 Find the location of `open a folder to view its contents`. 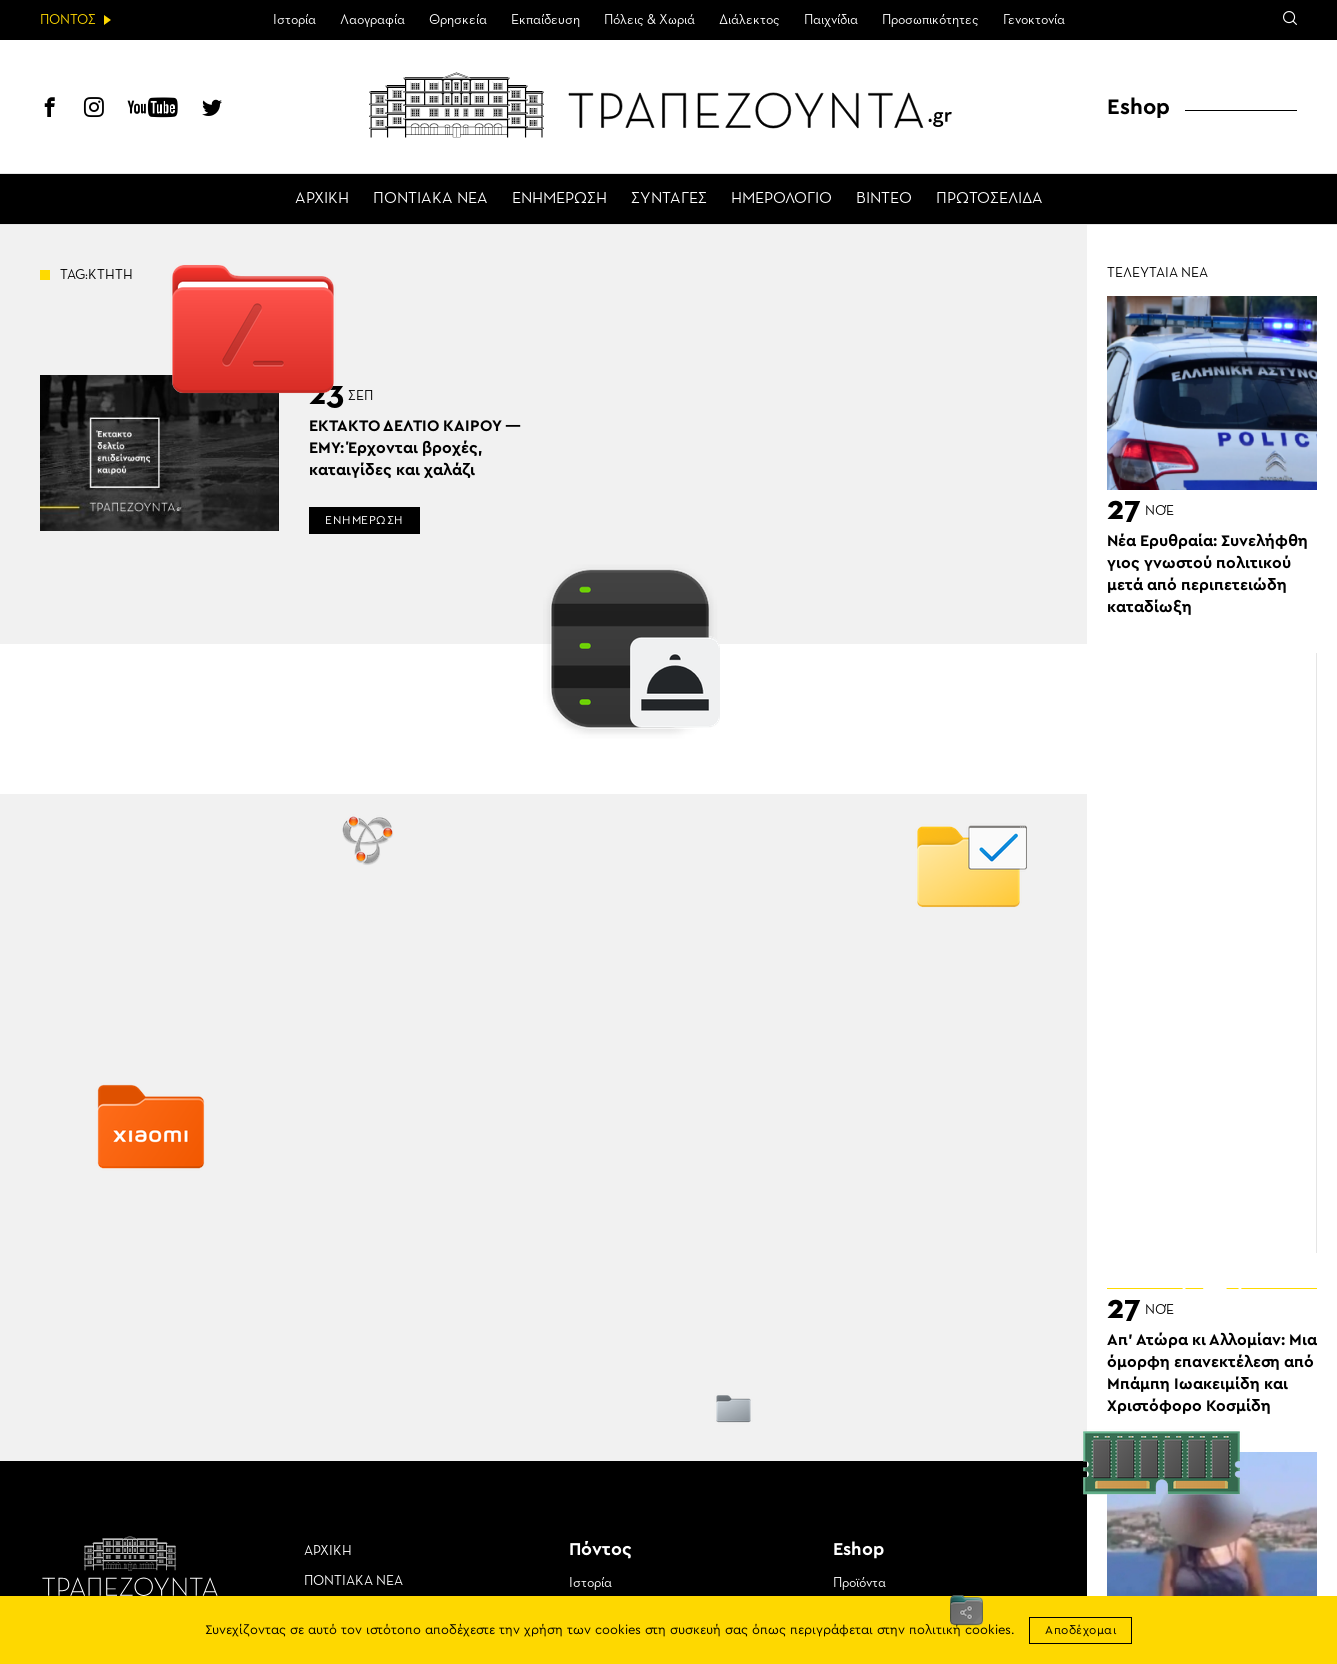

open a folder to view its contents is located at coordinates (733, 1409).